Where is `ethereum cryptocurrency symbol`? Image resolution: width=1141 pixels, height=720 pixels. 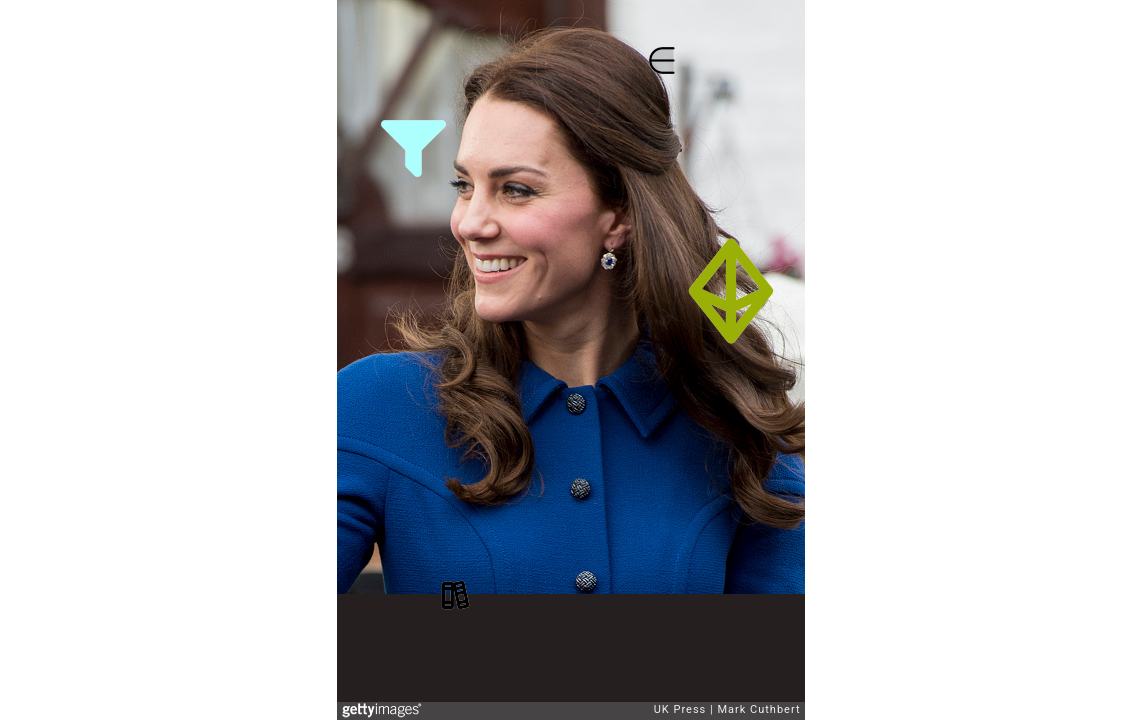
ethereum cryptocurrency symbol is located at coordinates (731, 291).